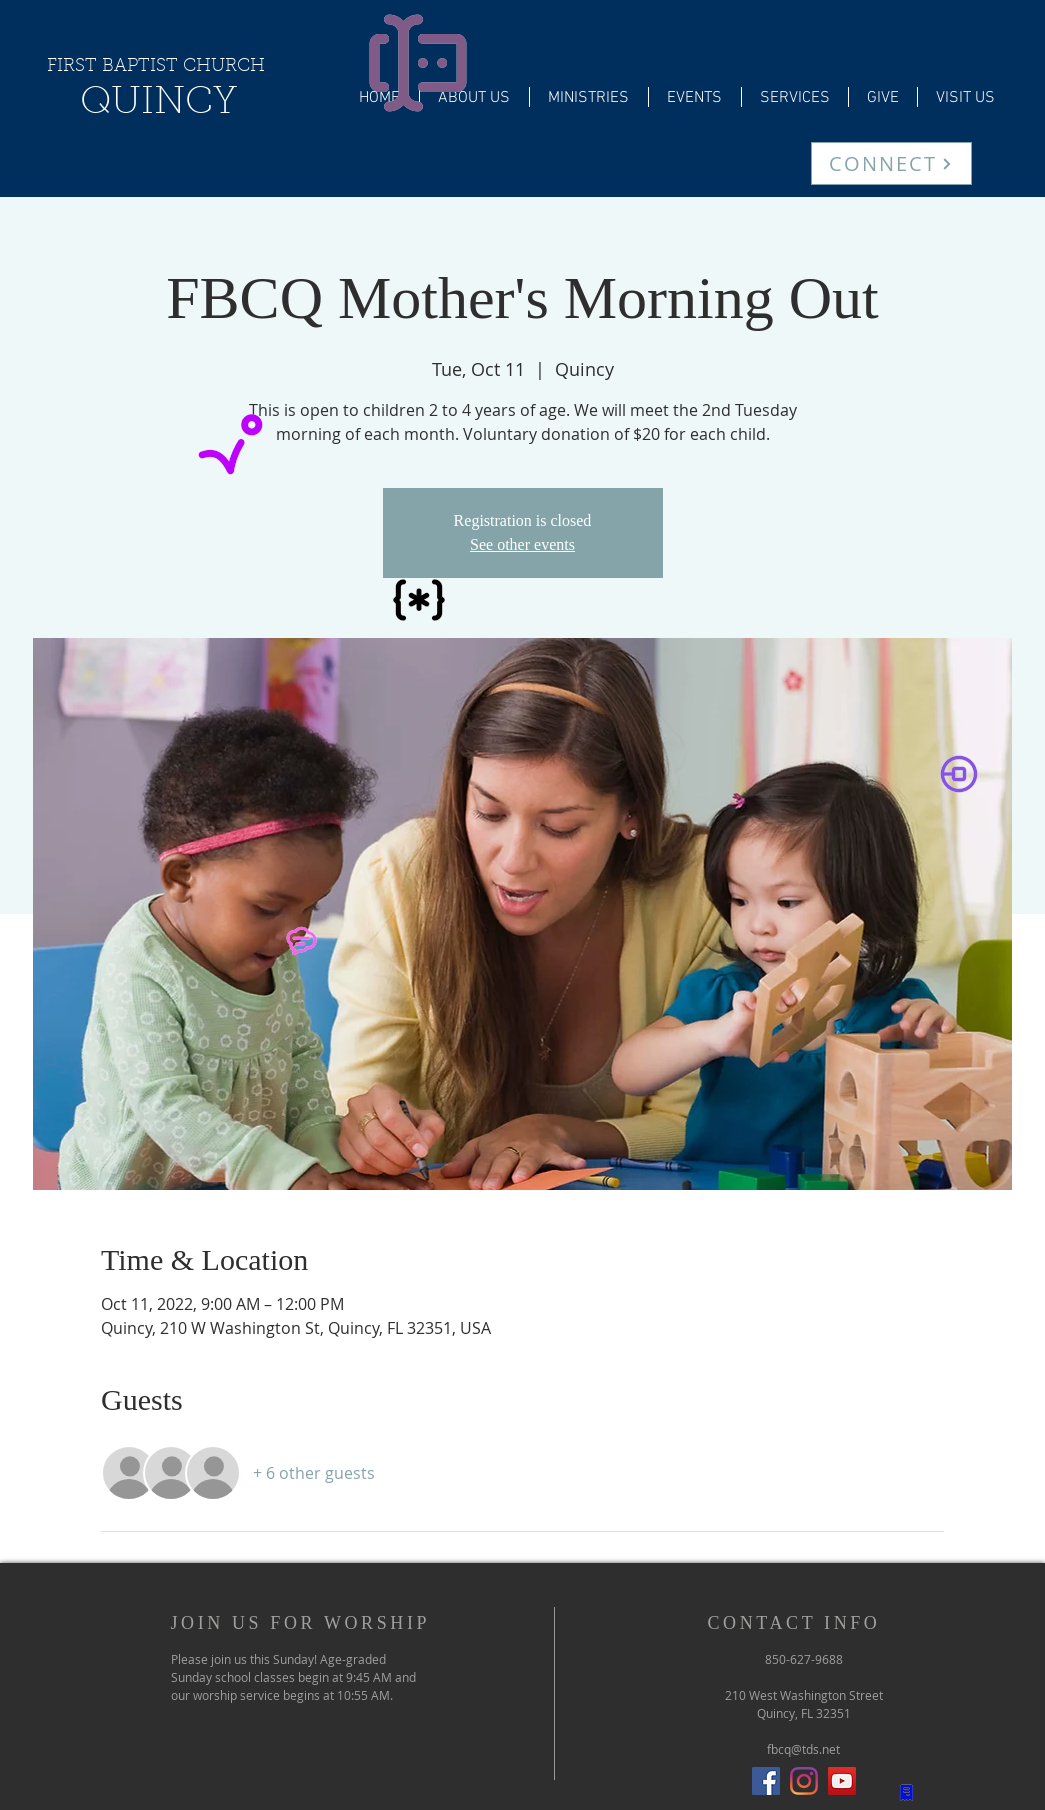 This screenshot has width=1045, height=1810. What do you see at coordinates (906, 1792) in the screenshot?
I see `view purchase receipt or transaction history` at bounding box center [906, 1792].